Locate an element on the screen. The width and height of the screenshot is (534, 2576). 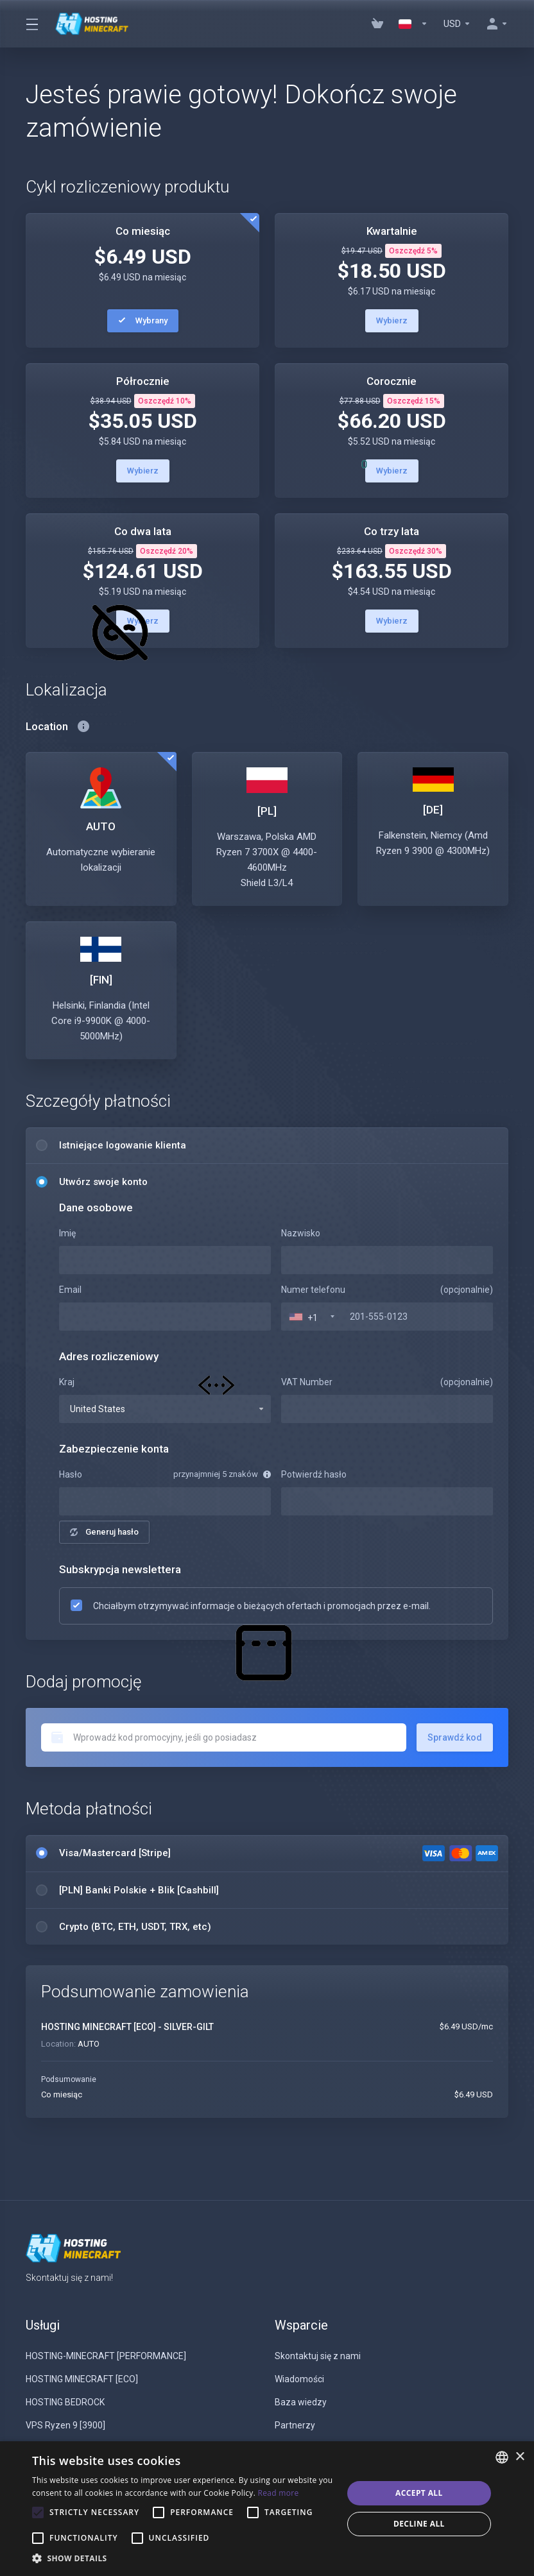
indicates content is not under creative commons license is located at coordinates (120, 633).